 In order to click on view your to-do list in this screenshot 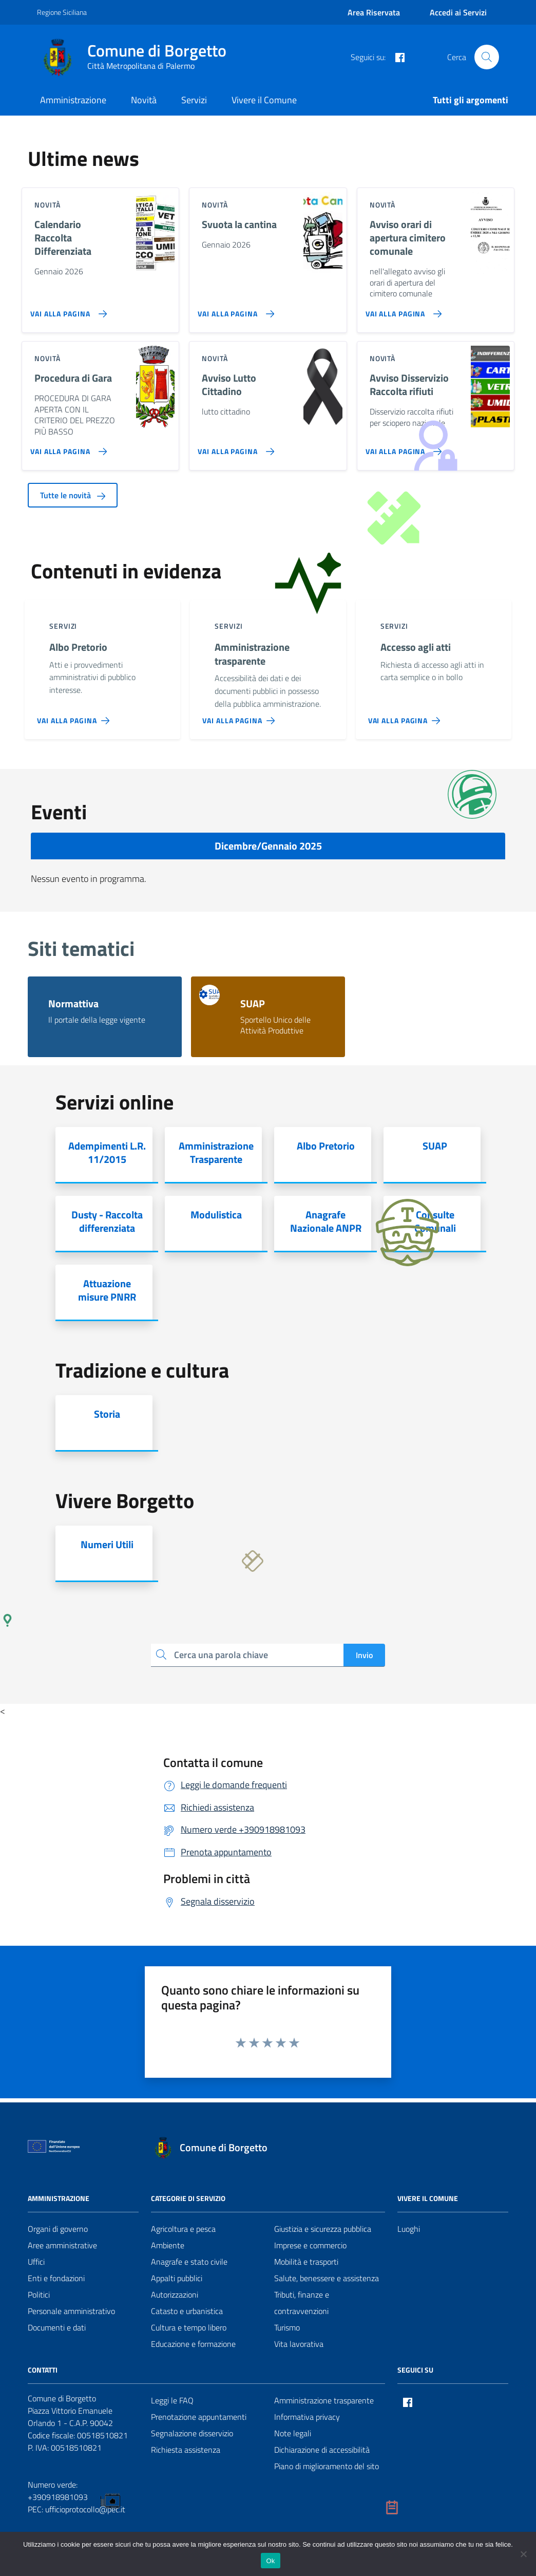, I will do `click(392, 2508)`.